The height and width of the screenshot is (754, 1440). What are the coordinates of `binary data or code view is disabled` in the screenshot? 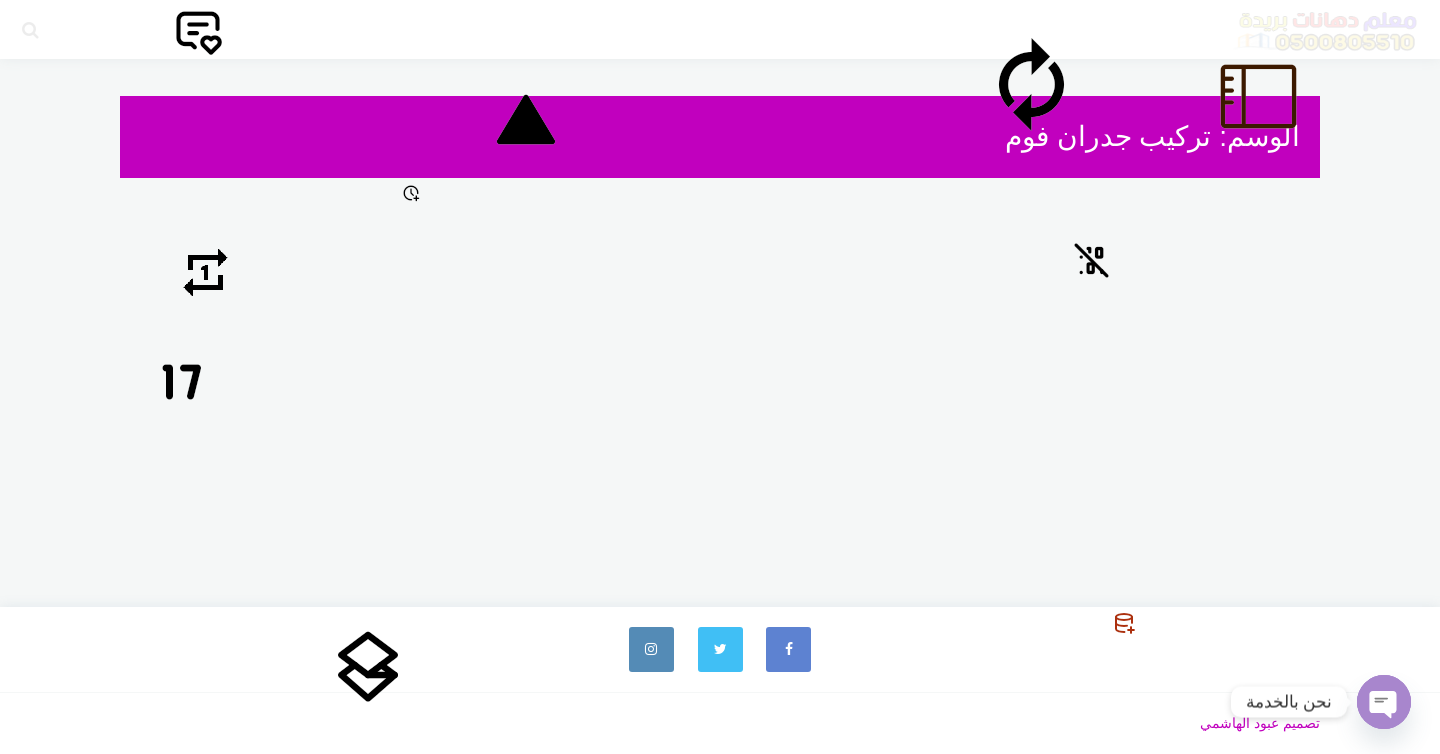 It's located at (1091, 260).